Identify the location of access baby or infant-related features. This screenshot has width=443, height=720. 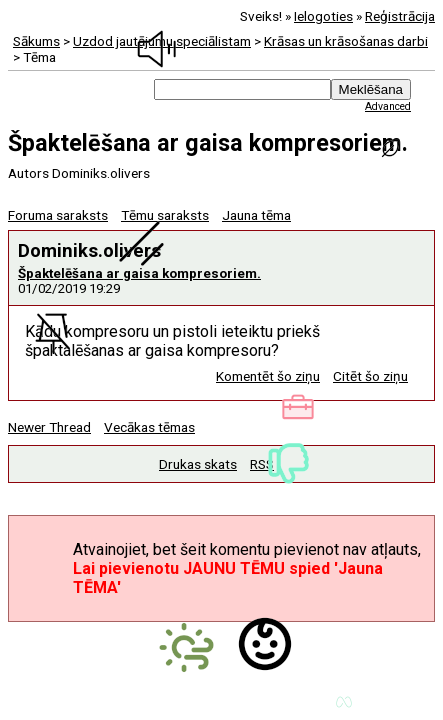
(265, 644).